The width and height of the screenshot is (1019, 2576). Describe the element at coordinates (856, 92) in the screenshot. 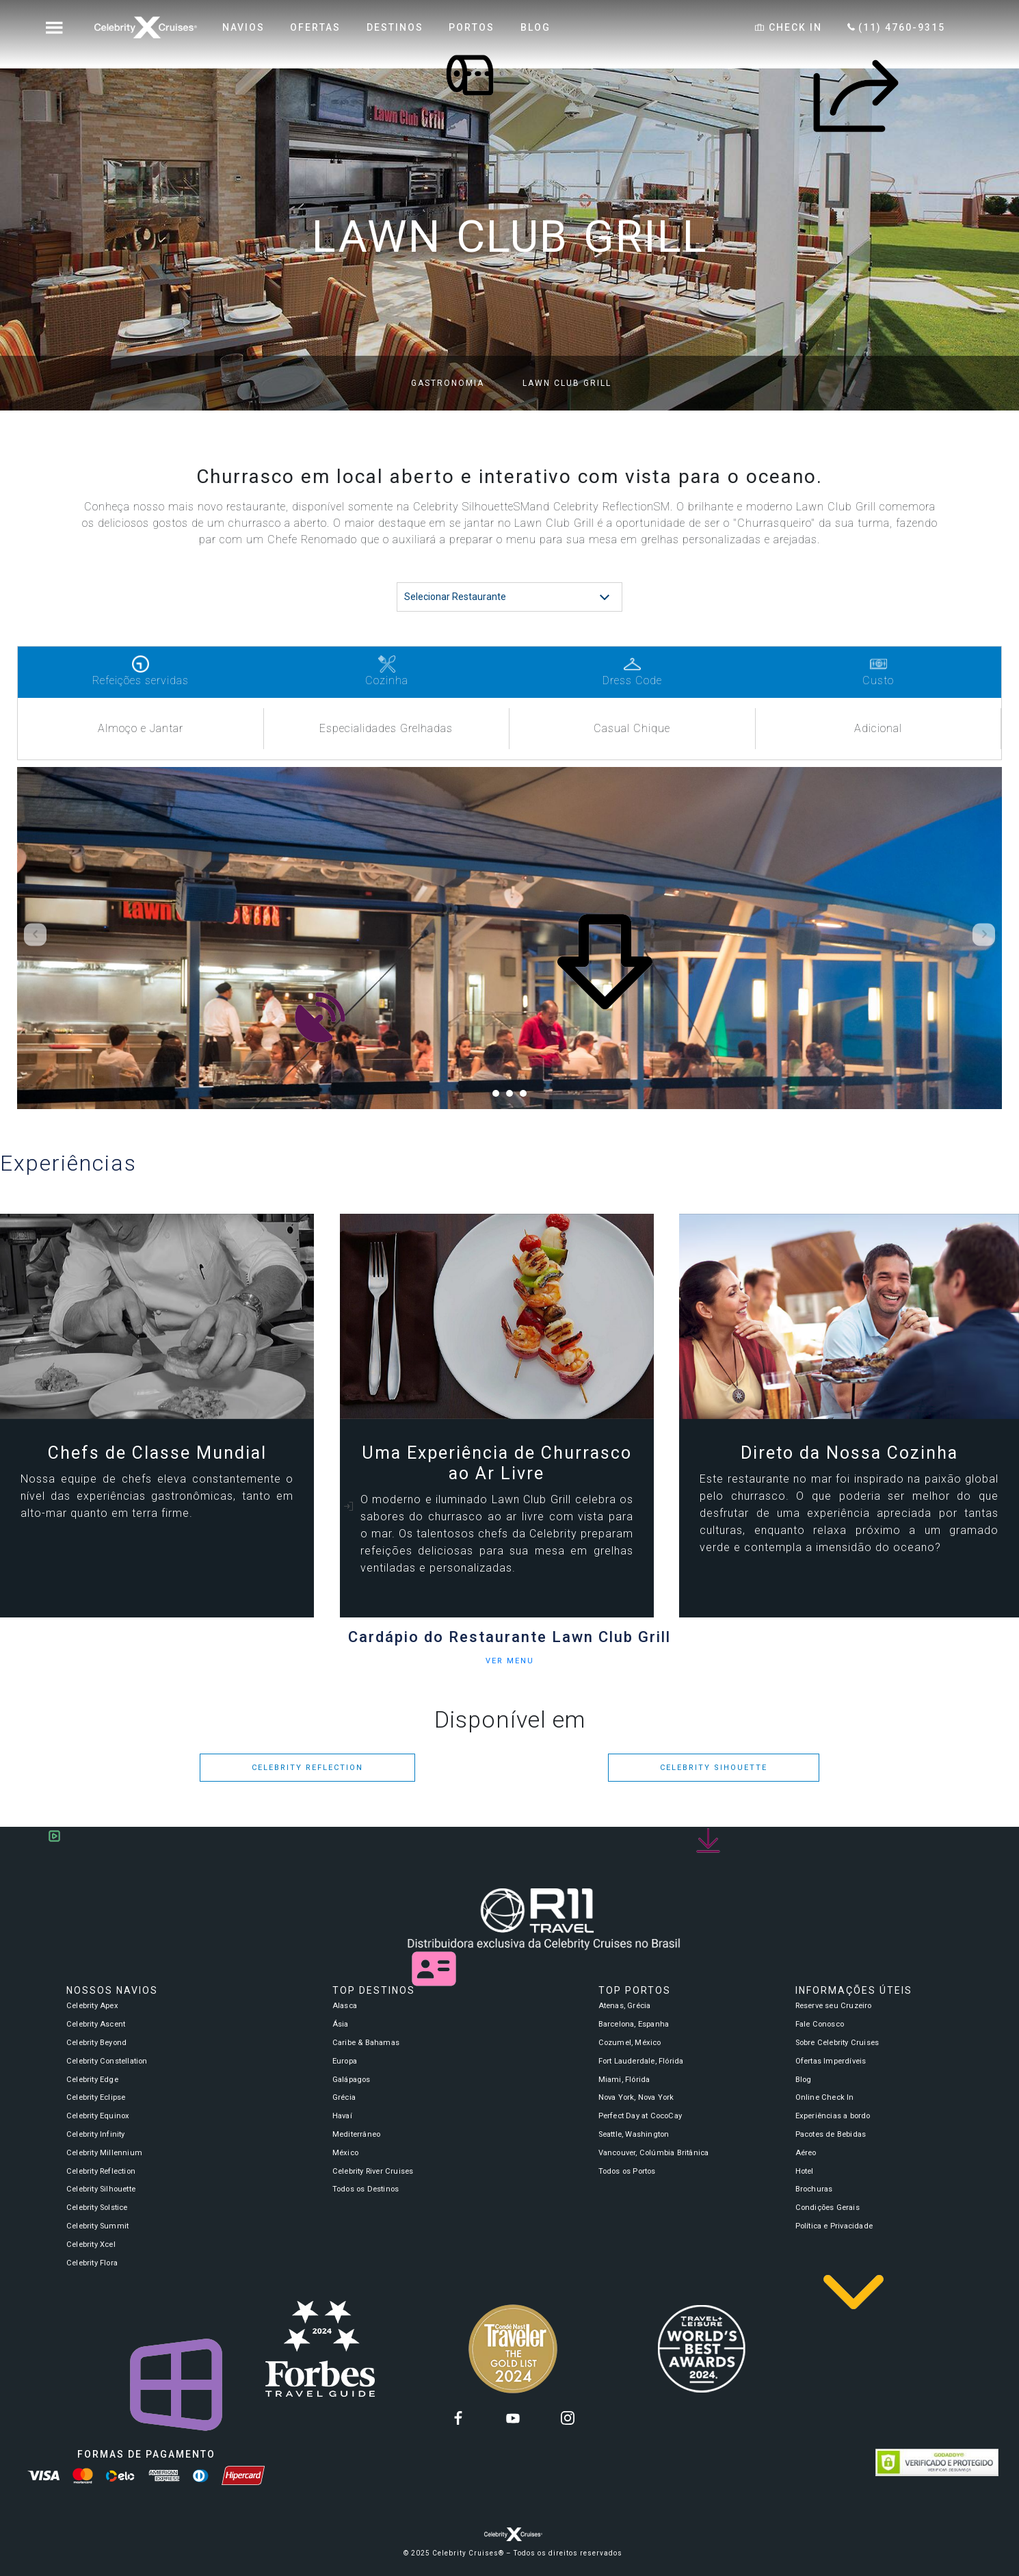

I see `share this content` at that location.